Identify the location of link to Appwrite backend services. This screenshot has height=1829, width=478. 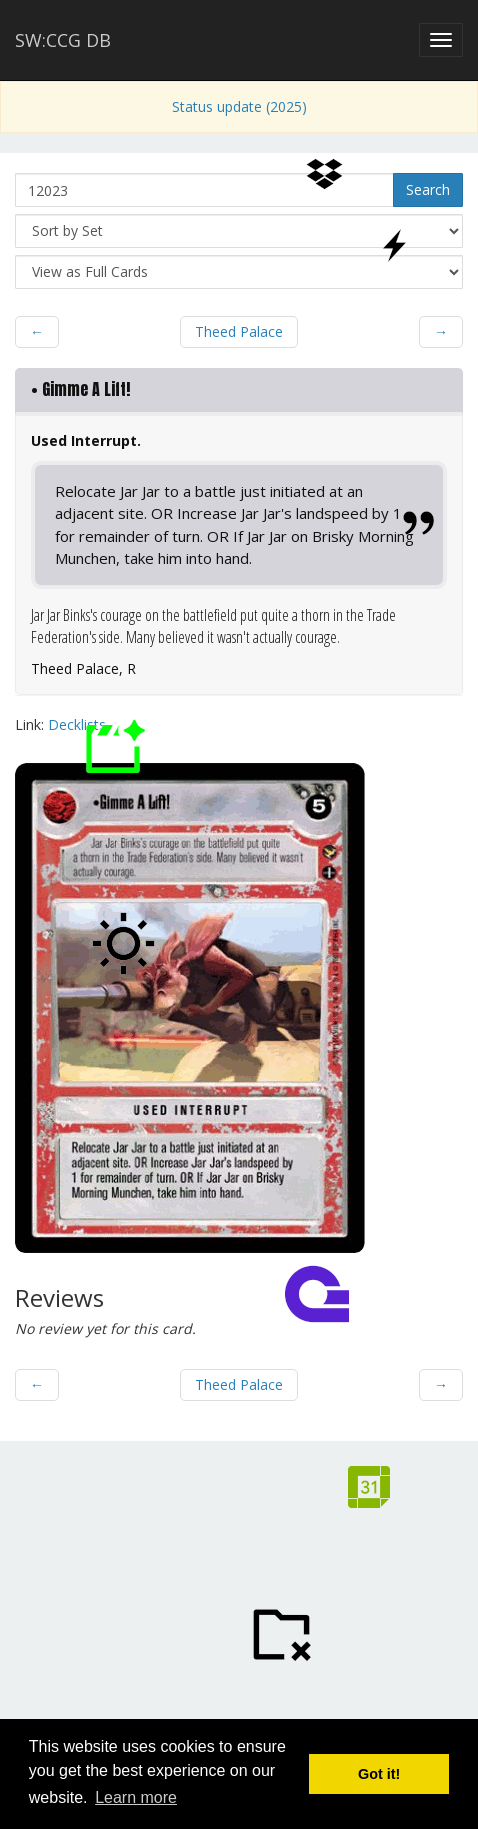
(317, 1294).